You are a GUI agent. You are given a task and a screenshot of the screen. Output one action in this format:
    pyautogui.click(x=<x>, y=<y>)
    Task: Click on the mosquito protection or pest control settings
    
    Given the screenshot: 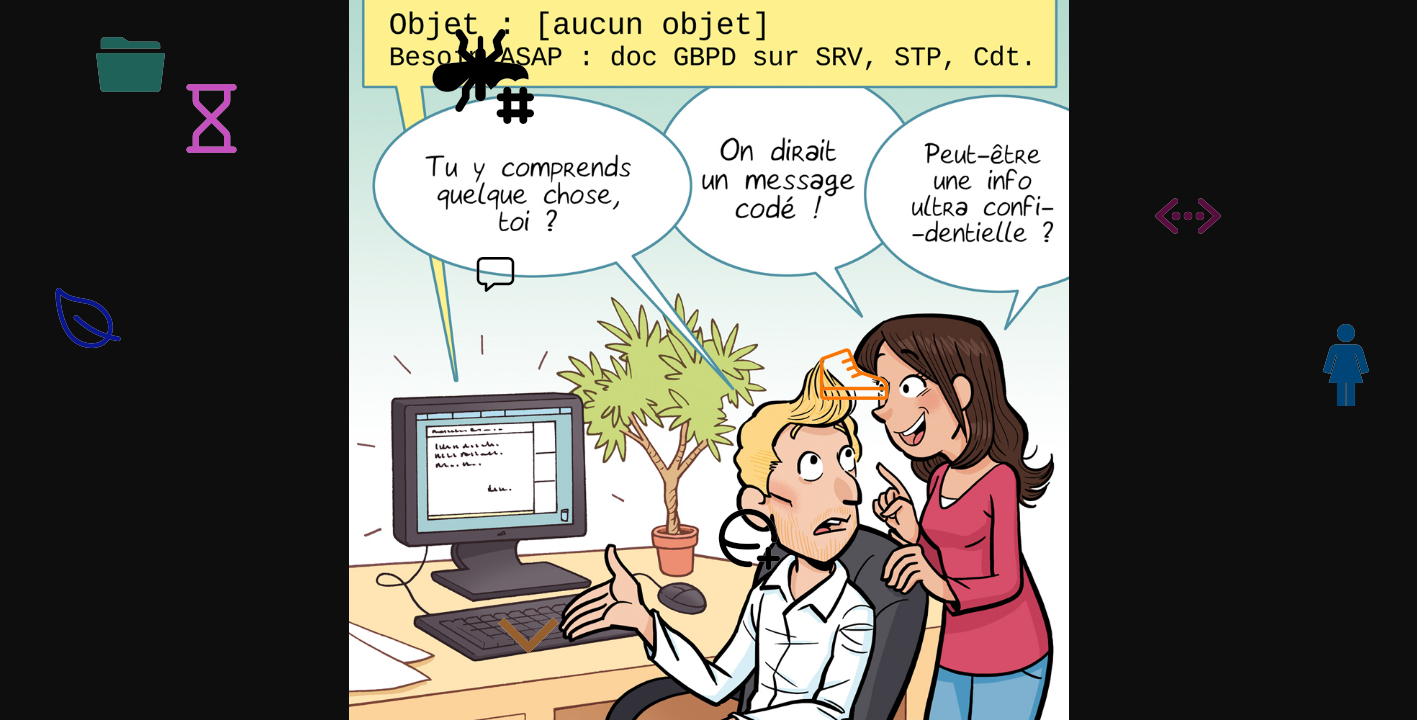 What is the action you would take?
    pyautogui.click(x=480, y=70)
    